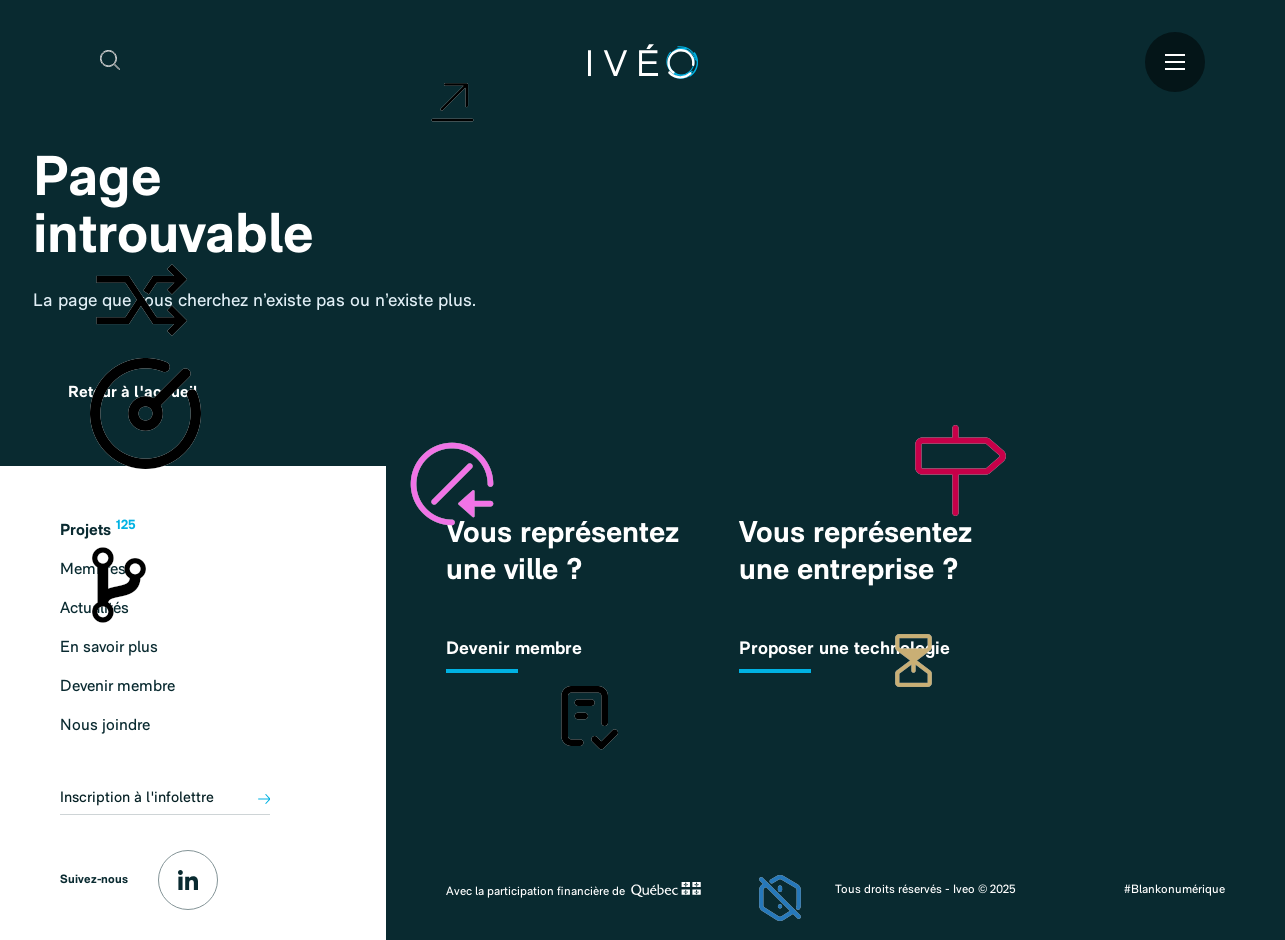 The image size is (1285, 940). Describe the element at coordinates (452, 100) in the screenshot. I see `open link in new window or tab` at that location.